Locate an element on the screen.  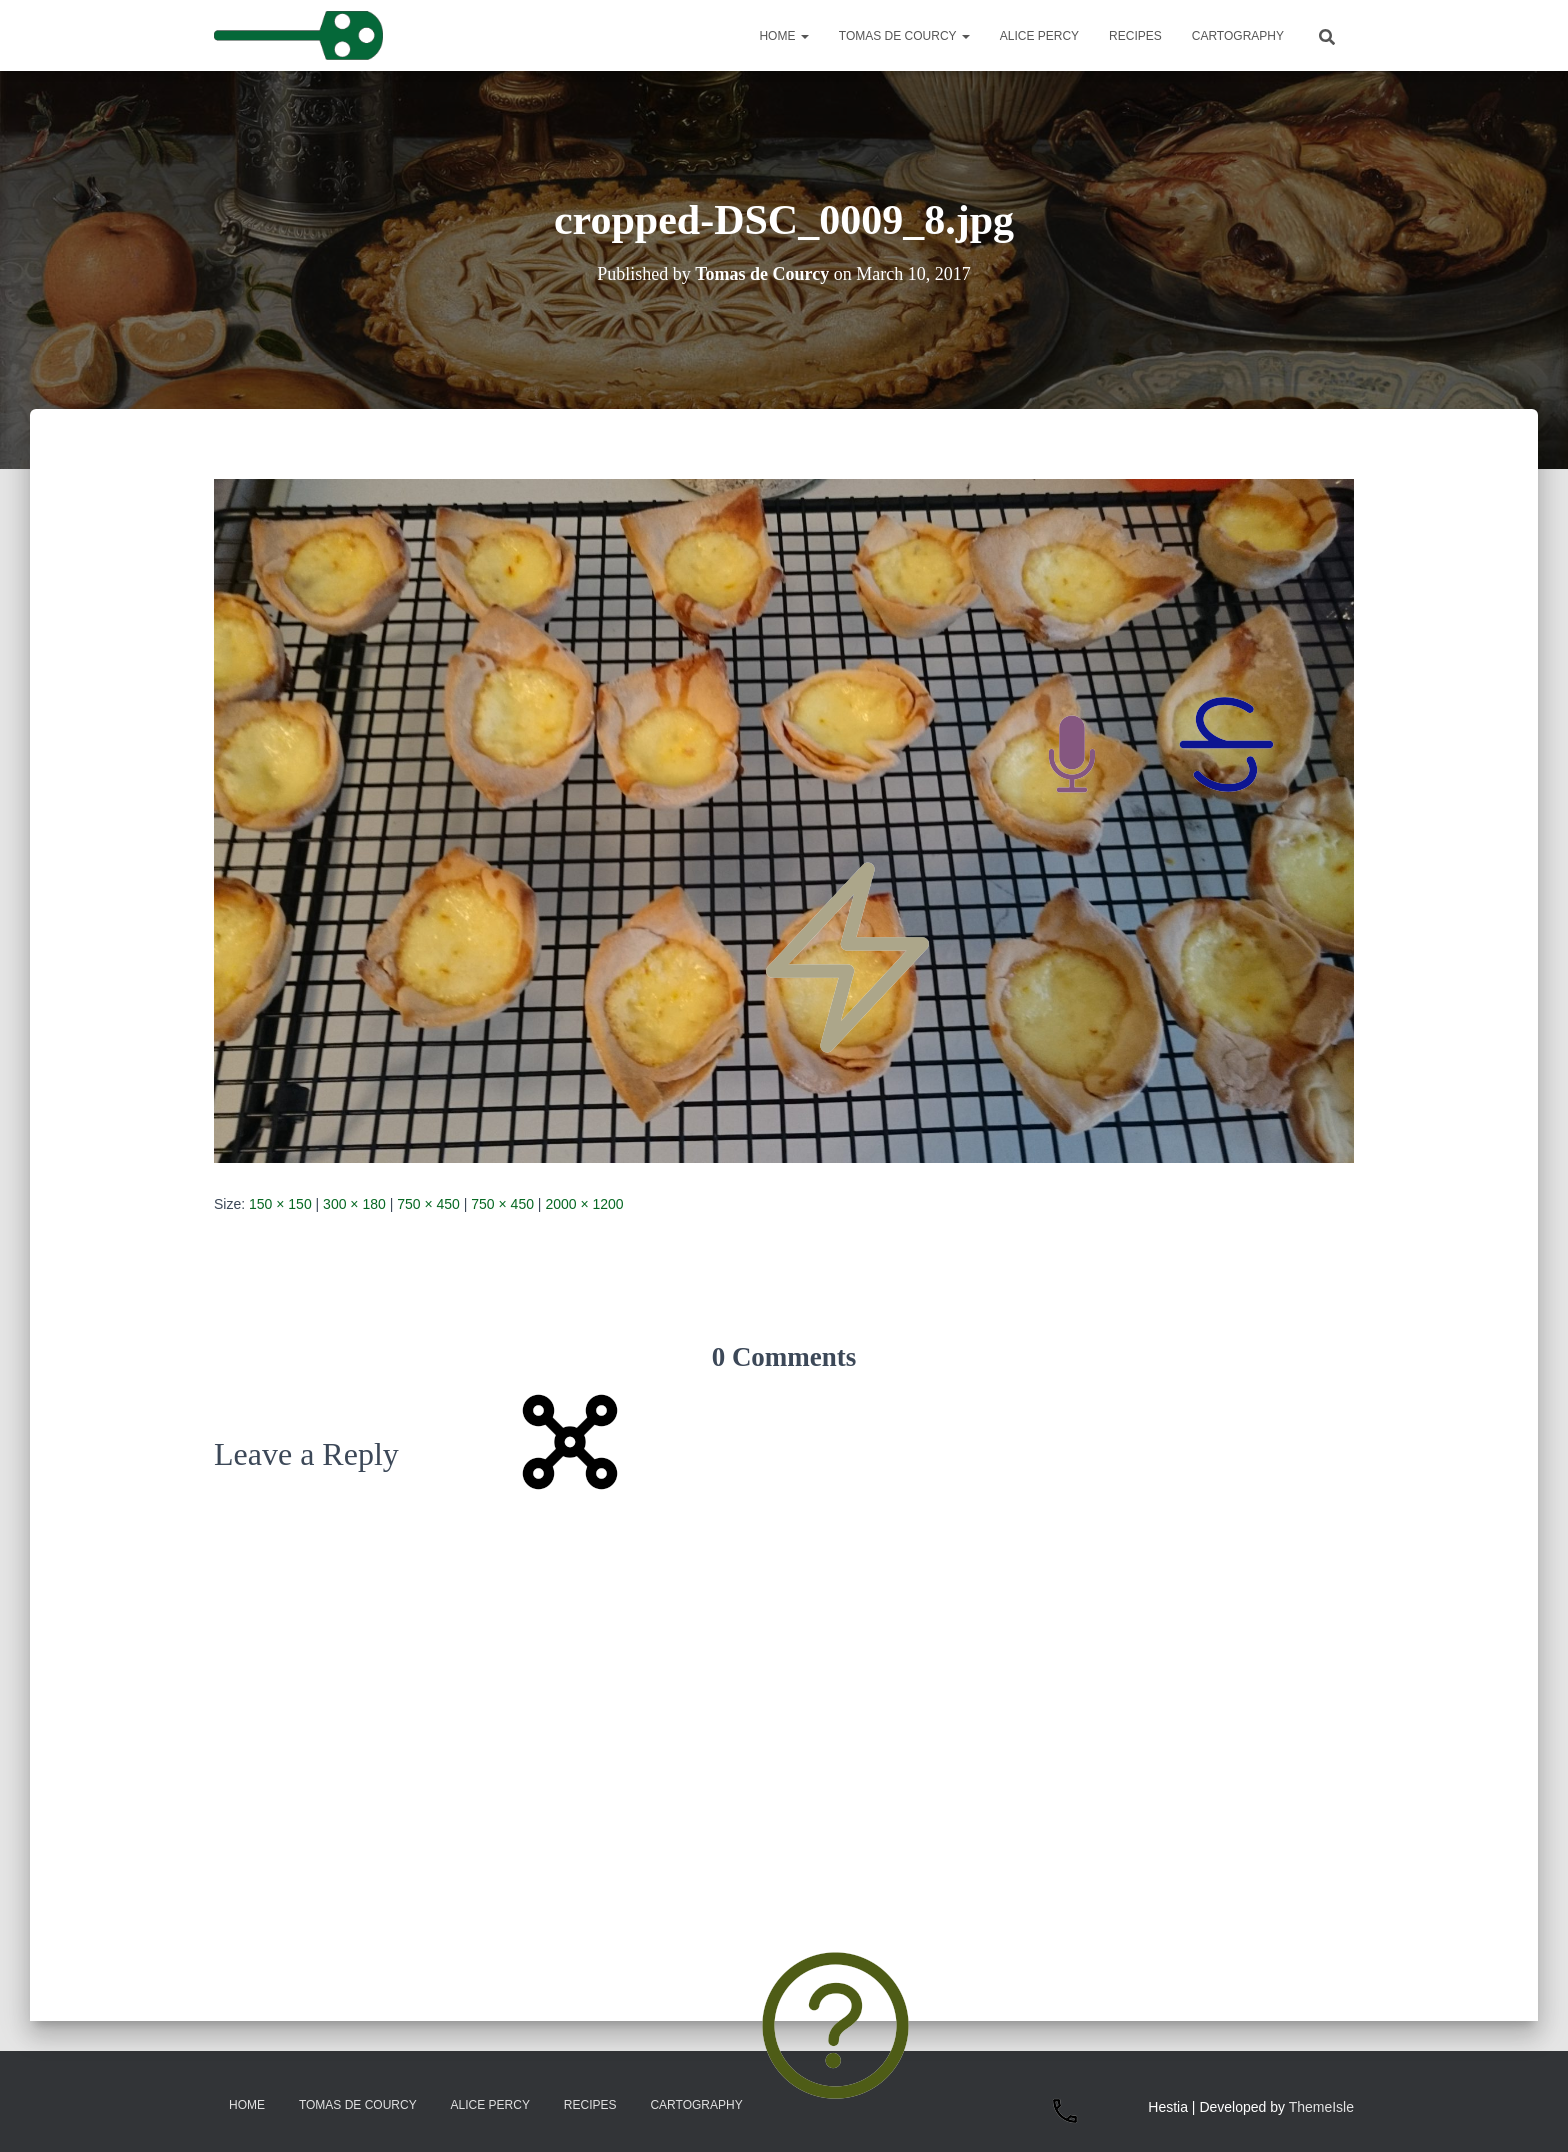
indicates lightning or electricity is located at coordinates (847, 957).